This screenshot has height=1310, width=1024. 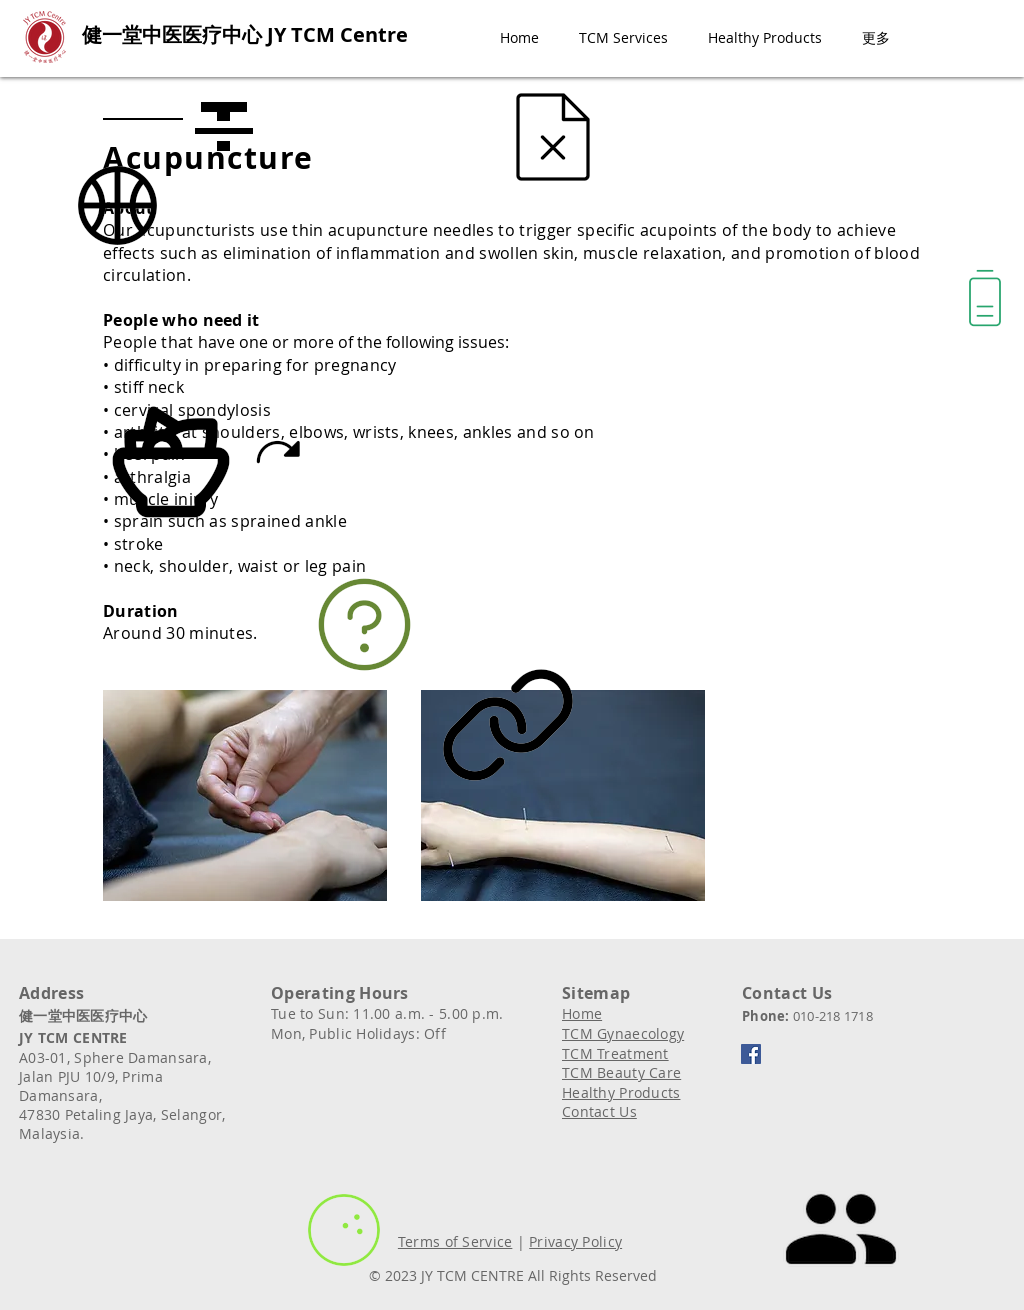 I want to click on apply strikethrough formatting to selected text, so click(x=224, y=128).